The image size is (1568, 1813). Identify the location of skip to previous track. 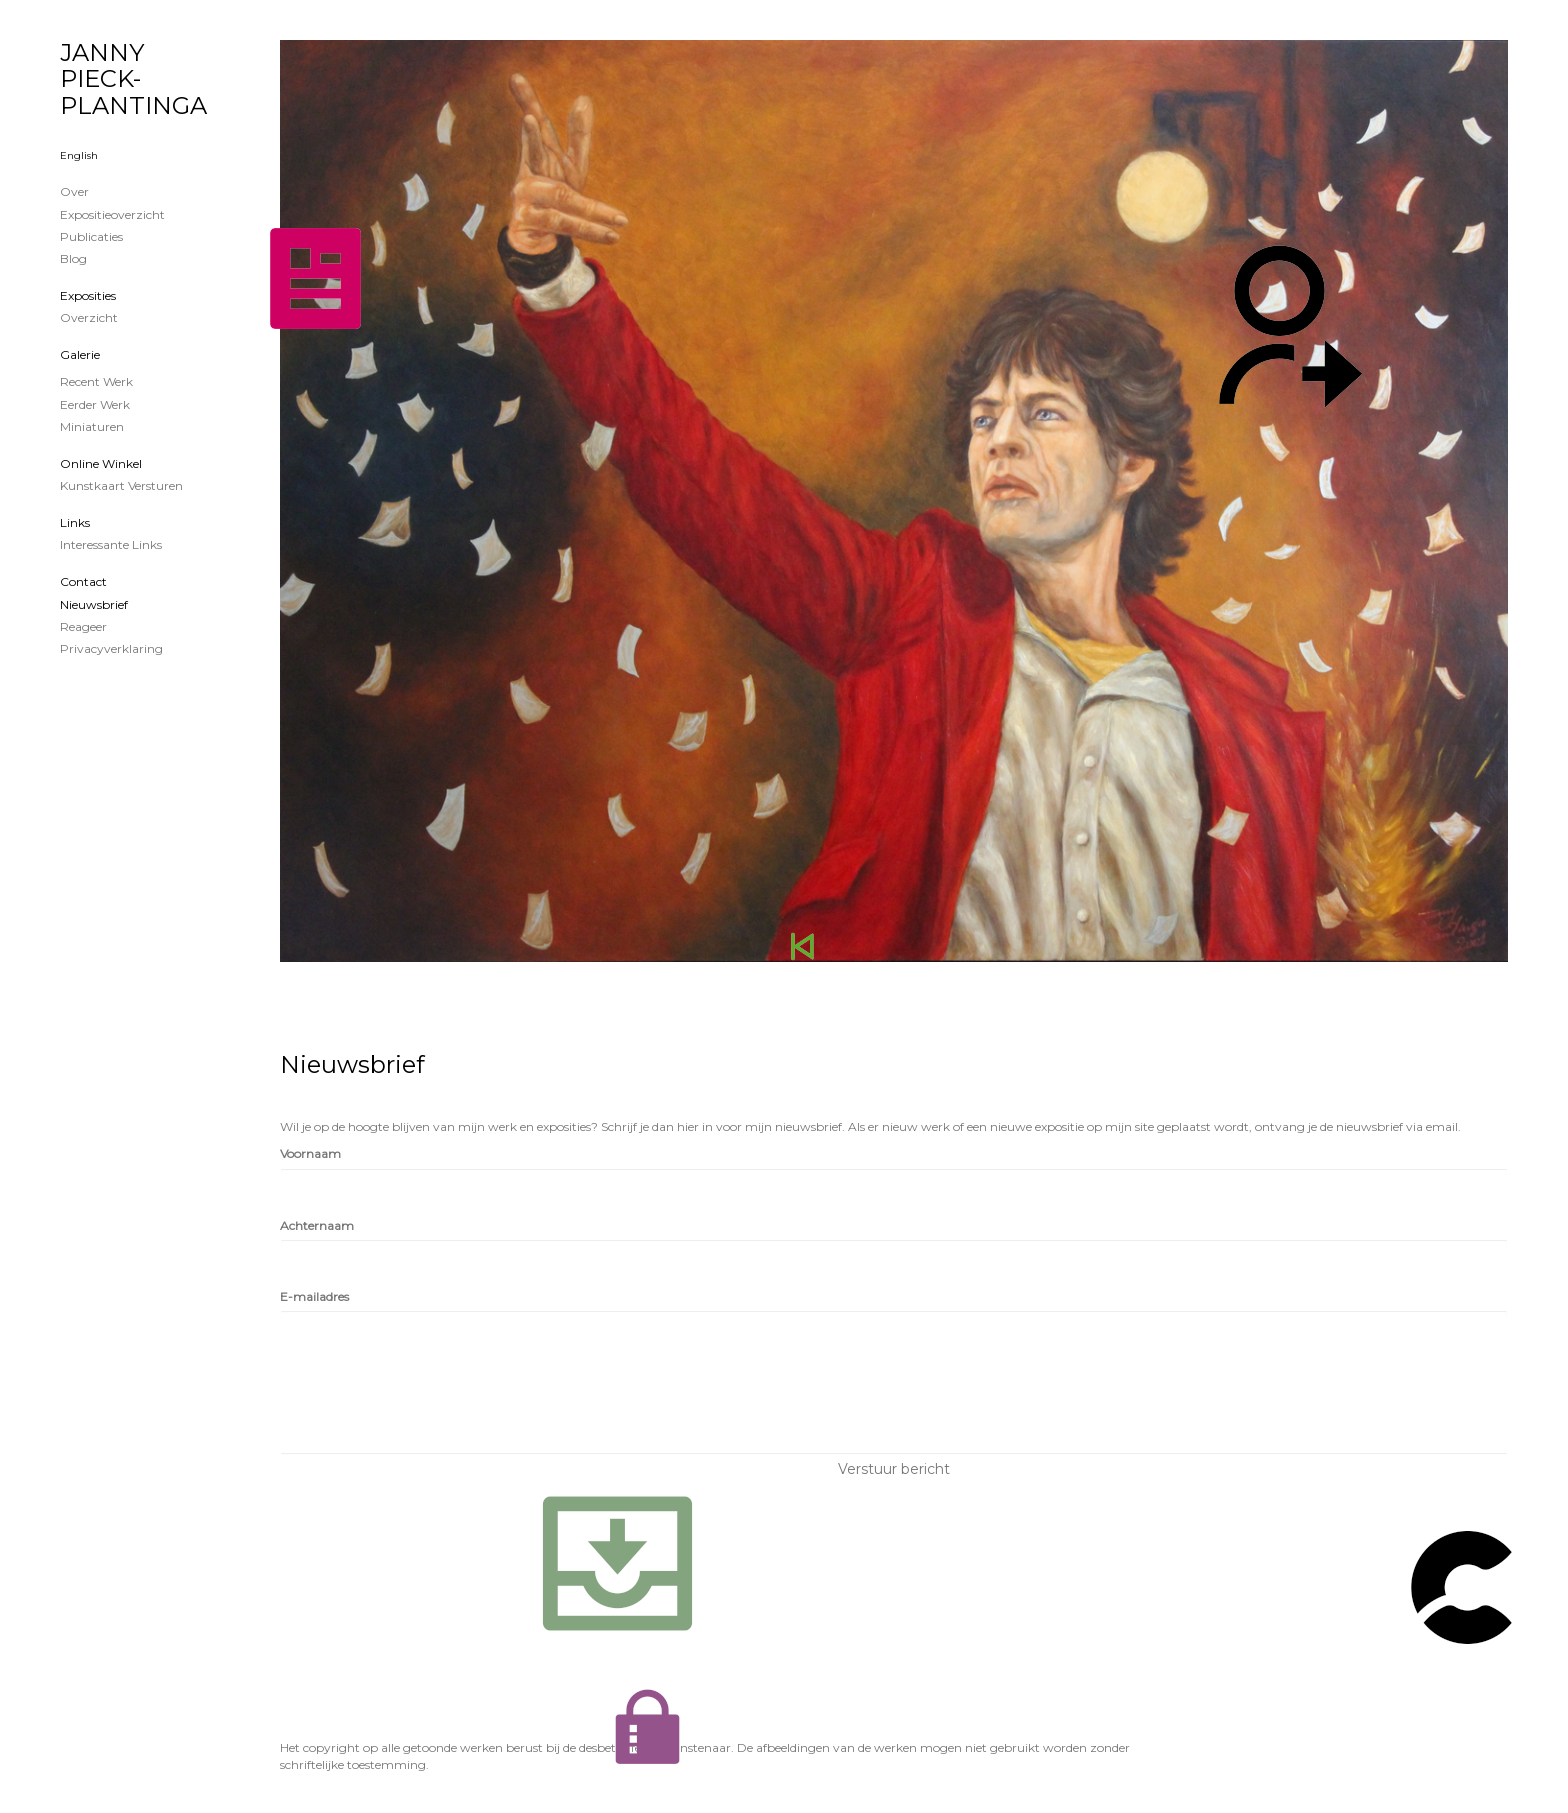
(801, 946).